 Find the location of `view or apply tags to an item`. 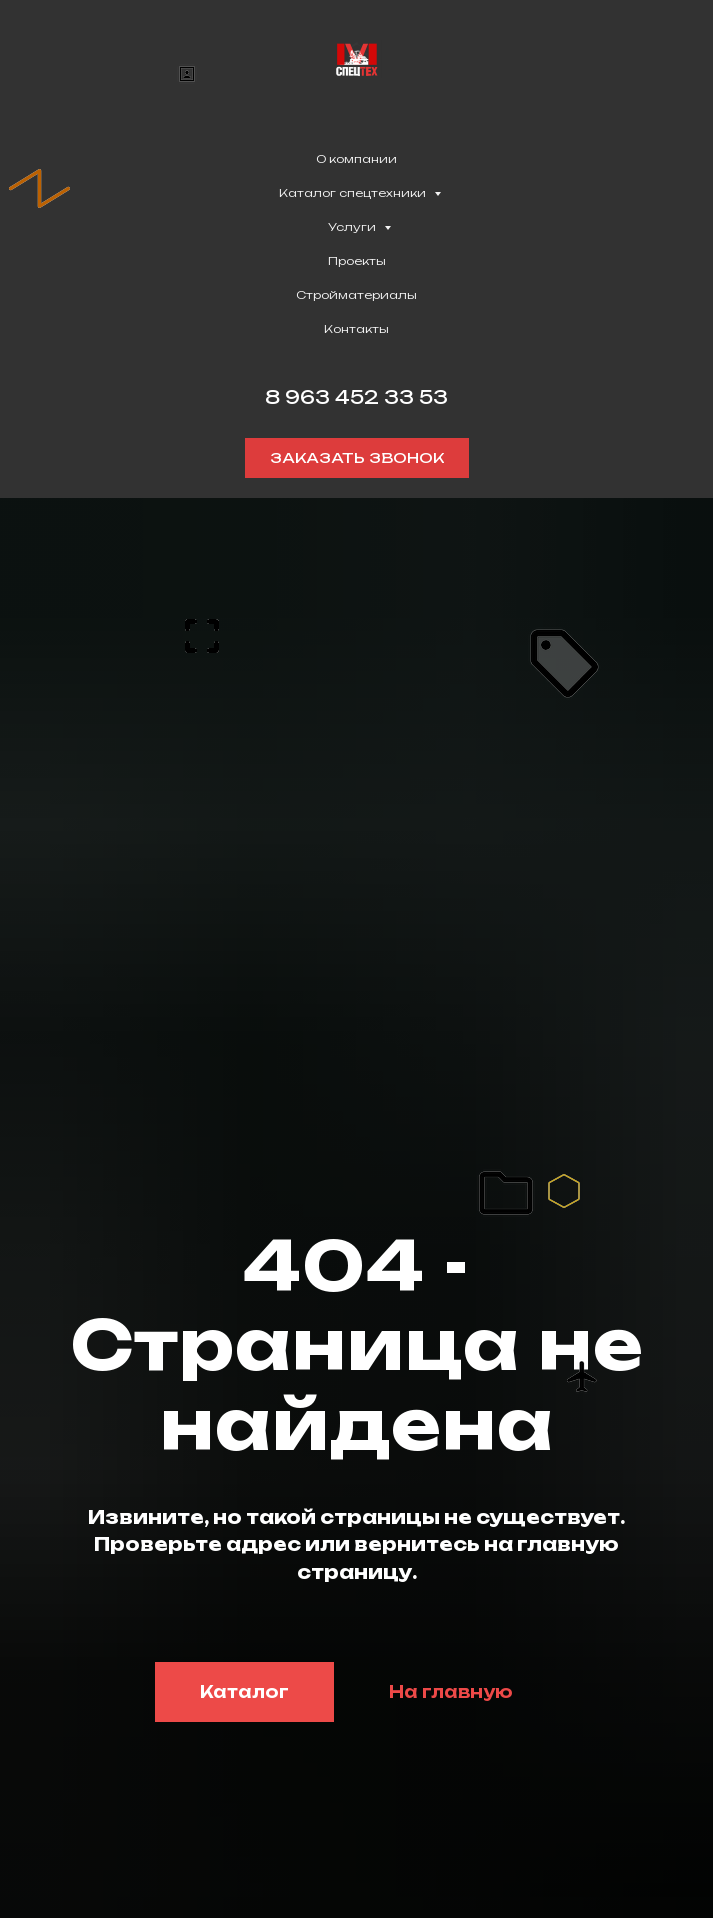

view or apply tags to an item is located at coordinates (564, 663).